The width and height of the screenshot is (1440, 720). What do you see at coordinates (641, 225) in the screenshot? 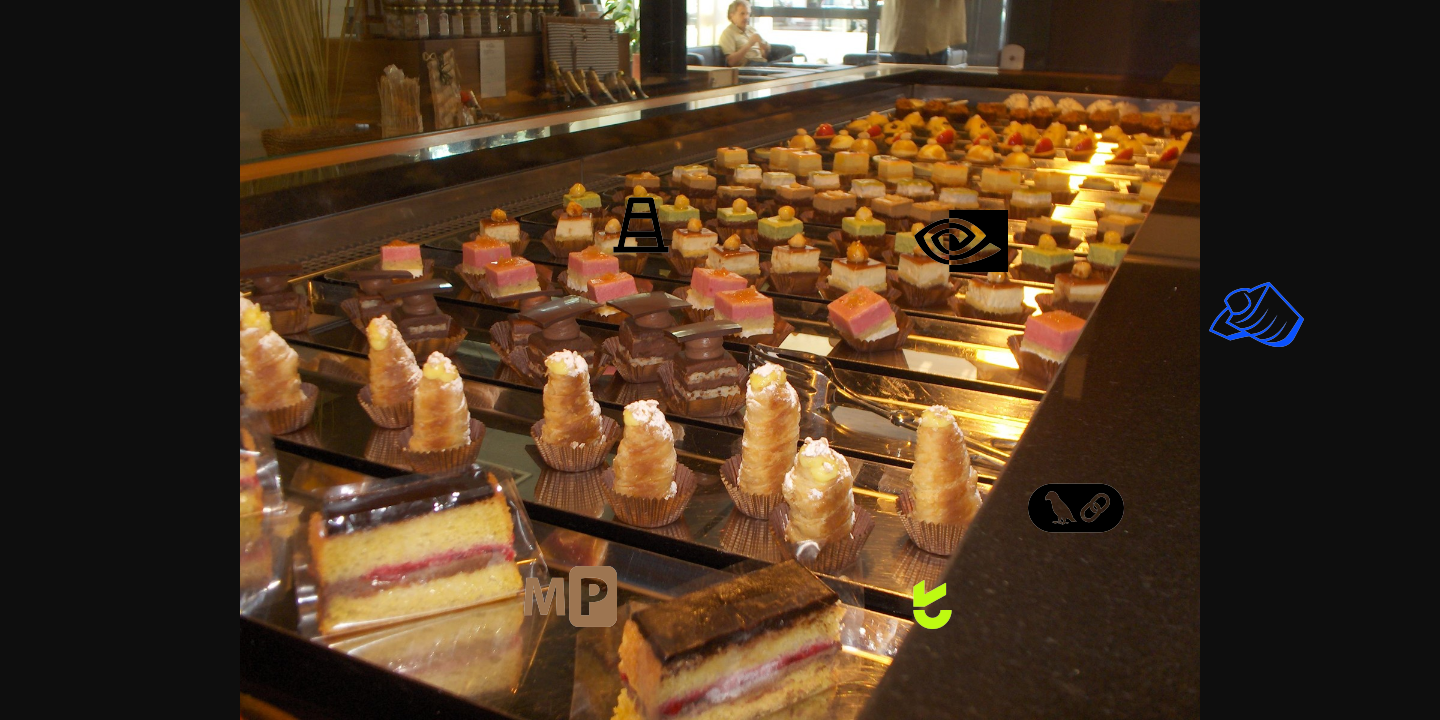
I see `indicates a road closure or blocked area` at bounding box center [641, 225].